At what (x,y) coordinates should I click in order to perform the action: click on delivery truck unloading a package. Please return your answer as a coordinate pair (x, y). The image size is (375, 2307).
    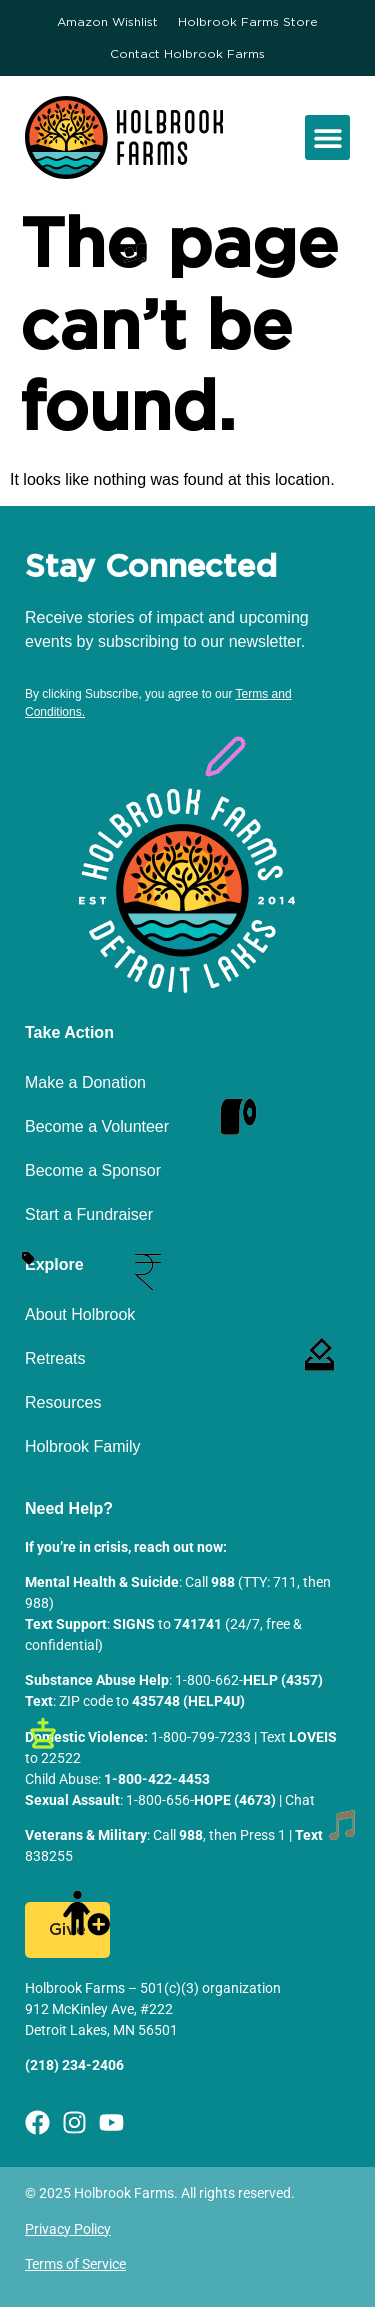
    Looking at the image, I should click on (135, 252).